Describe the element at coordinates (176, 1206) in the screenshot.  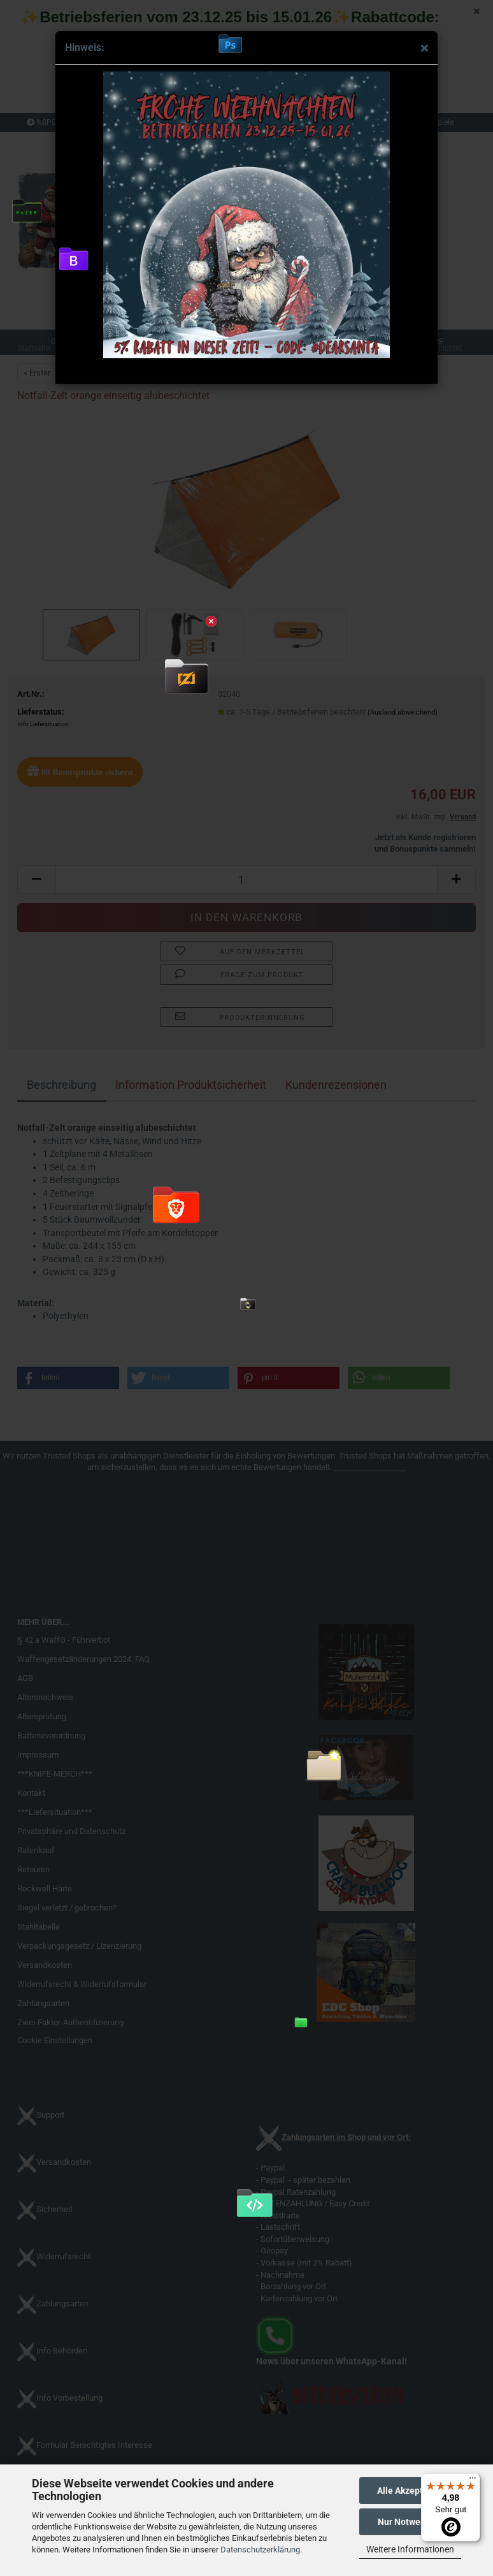
I see `open Brave browser downloads folder` at that location.